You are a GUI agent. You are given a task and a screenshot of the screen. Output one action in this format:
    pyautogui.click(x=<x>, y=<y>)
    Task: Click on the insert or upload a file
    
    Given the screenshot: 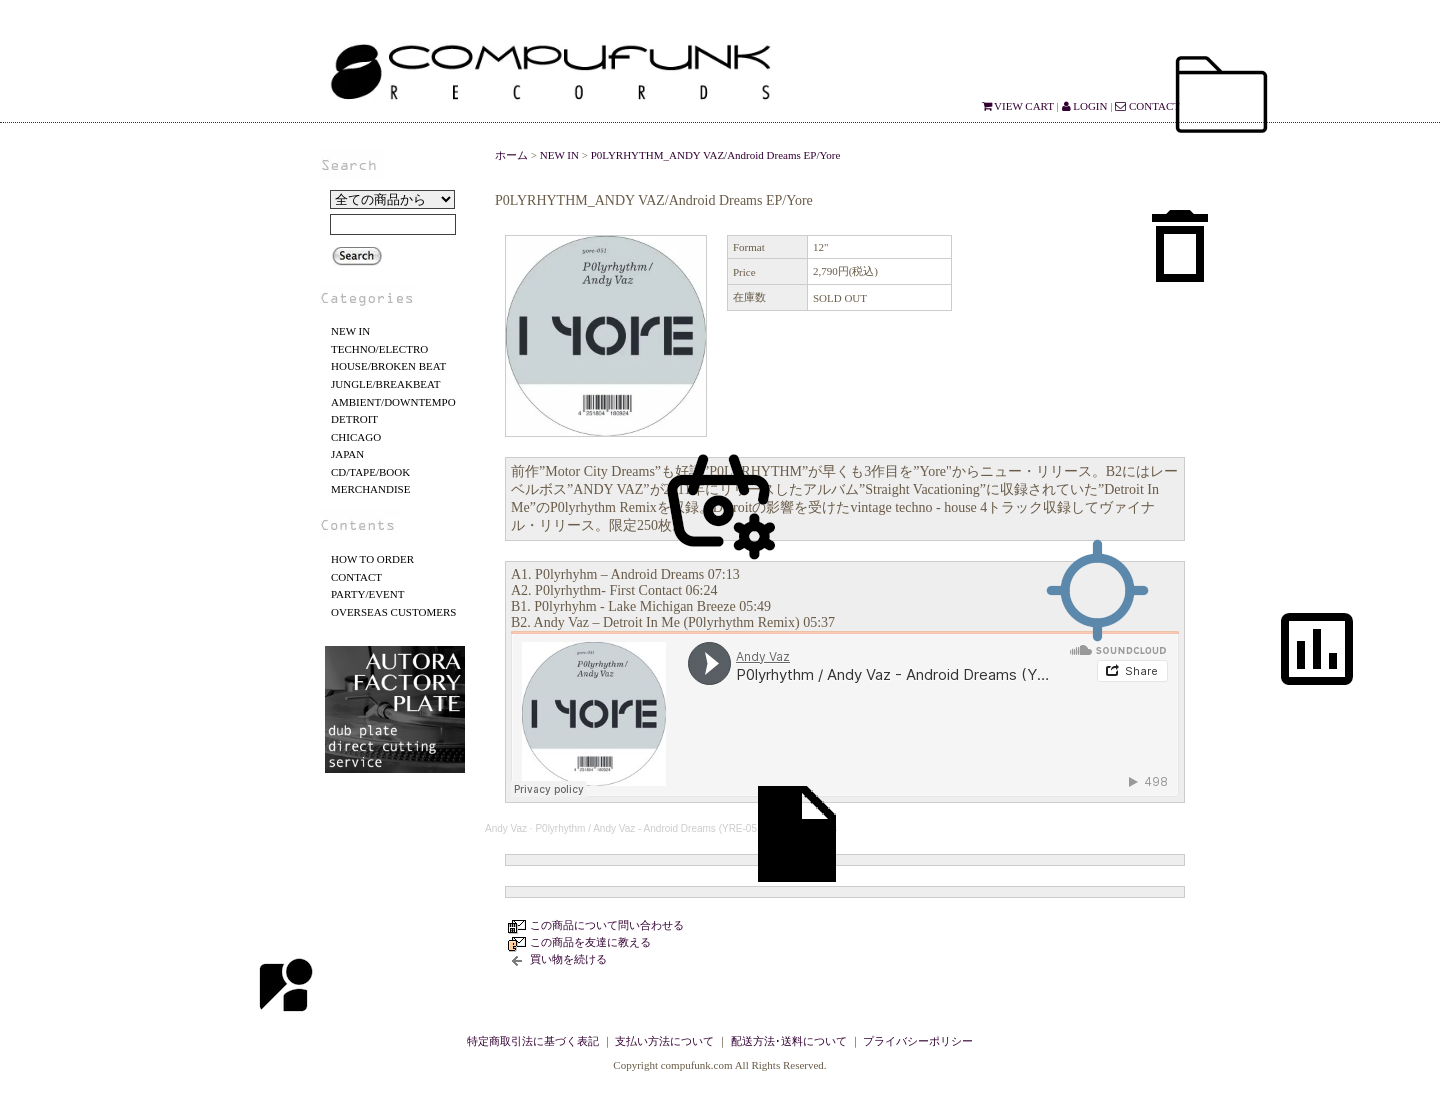 What is the action you would take?
    pyautogui.click(x=797, y=834)
    